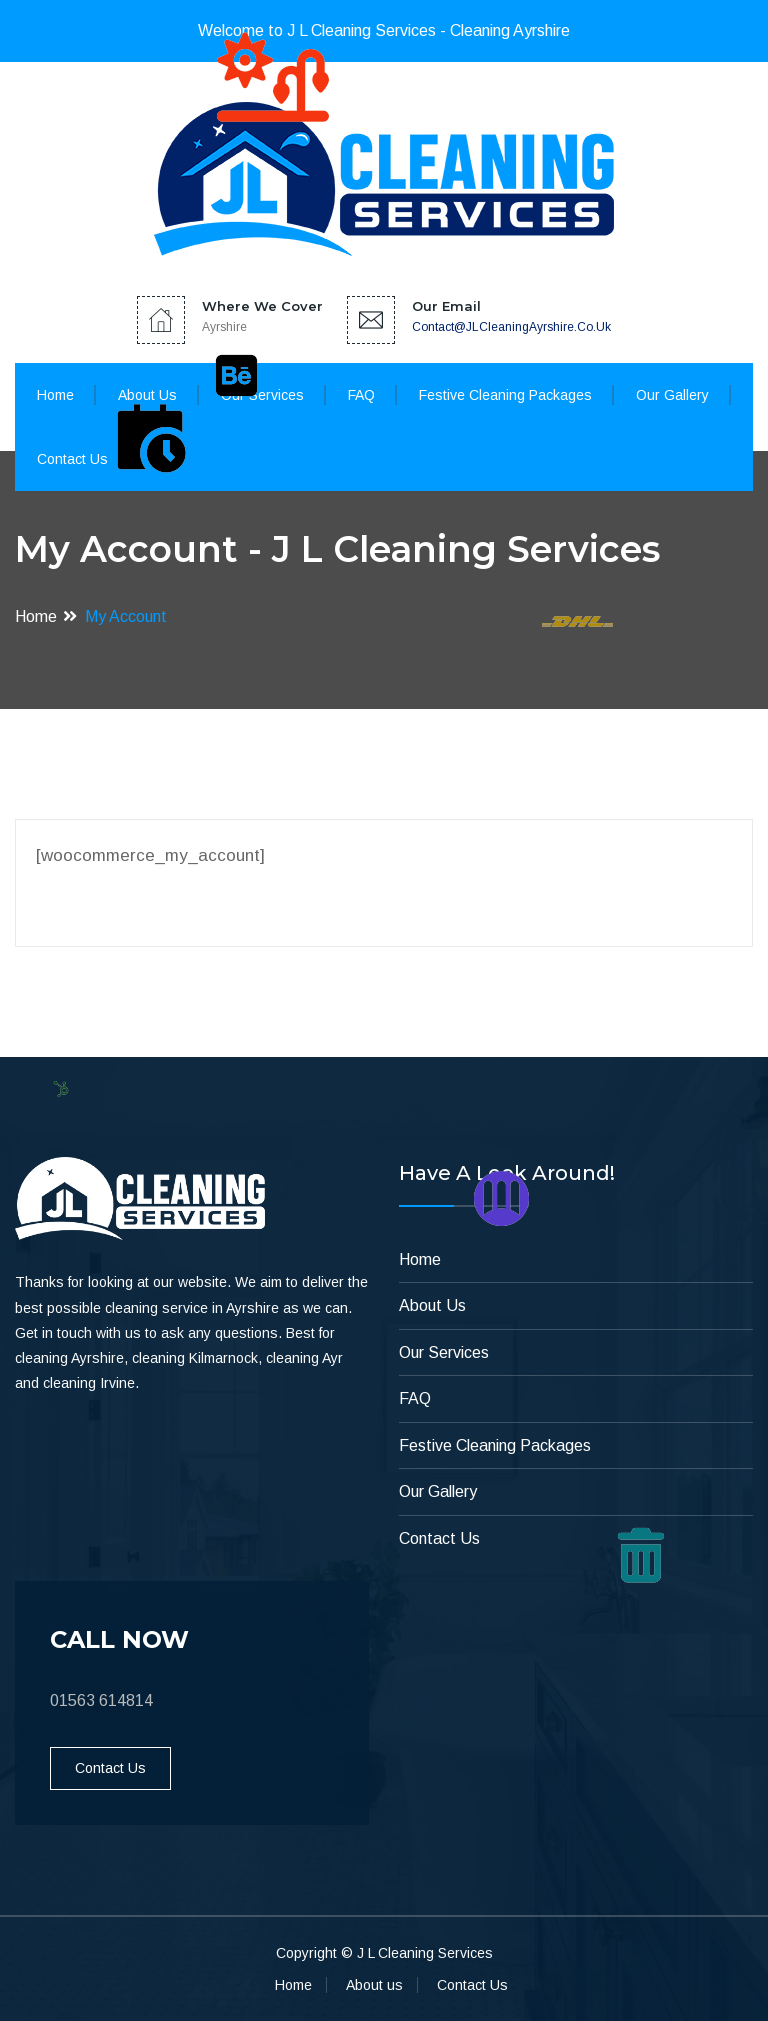 The height and width of the screenshot is (2021, 768). What do you see at coordinates (641, 1556) in the screenshot?
I see `delete selected item` at bounding box center [641, 1556].